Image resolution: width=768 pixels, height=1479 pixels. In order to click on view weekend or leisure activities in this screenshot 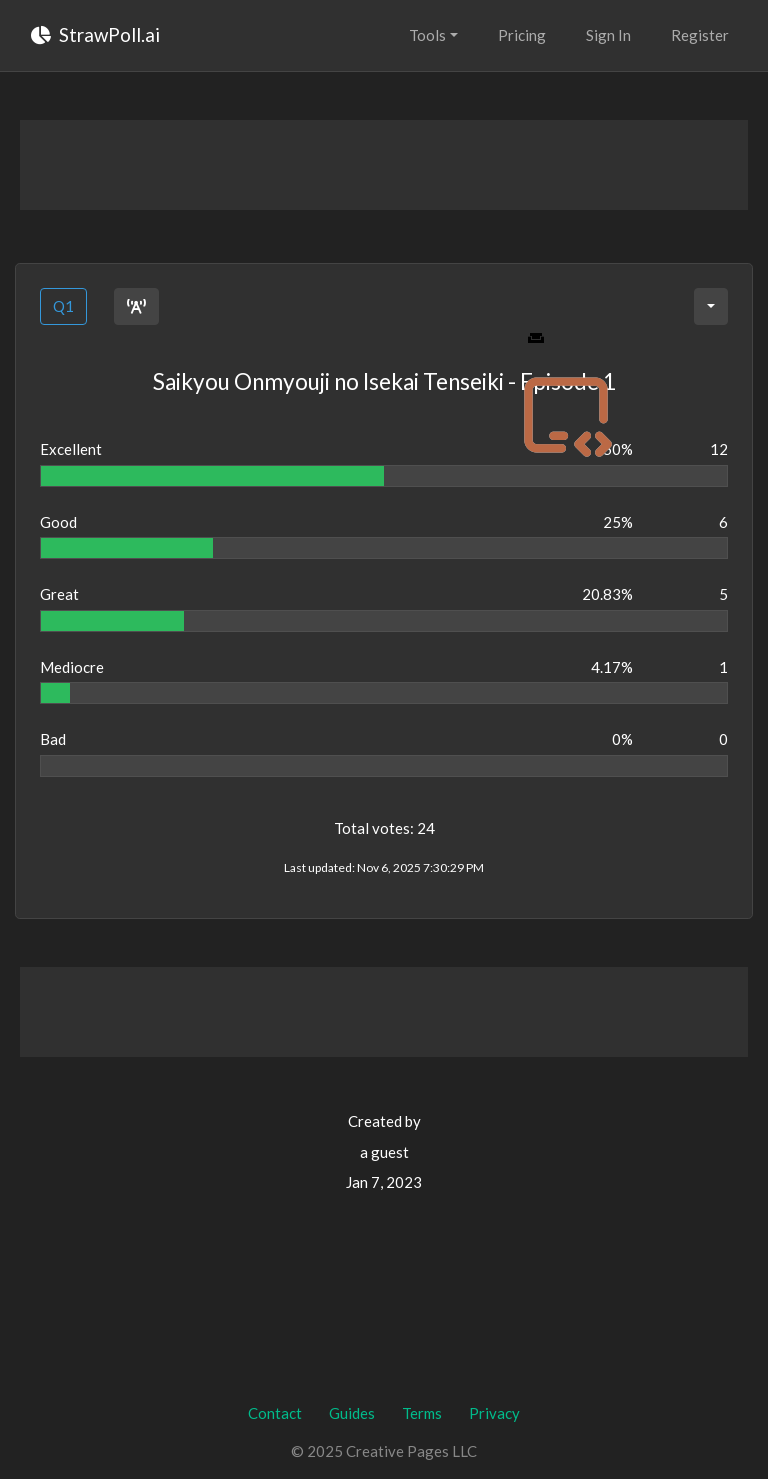, I will do `click(536, 338)`.